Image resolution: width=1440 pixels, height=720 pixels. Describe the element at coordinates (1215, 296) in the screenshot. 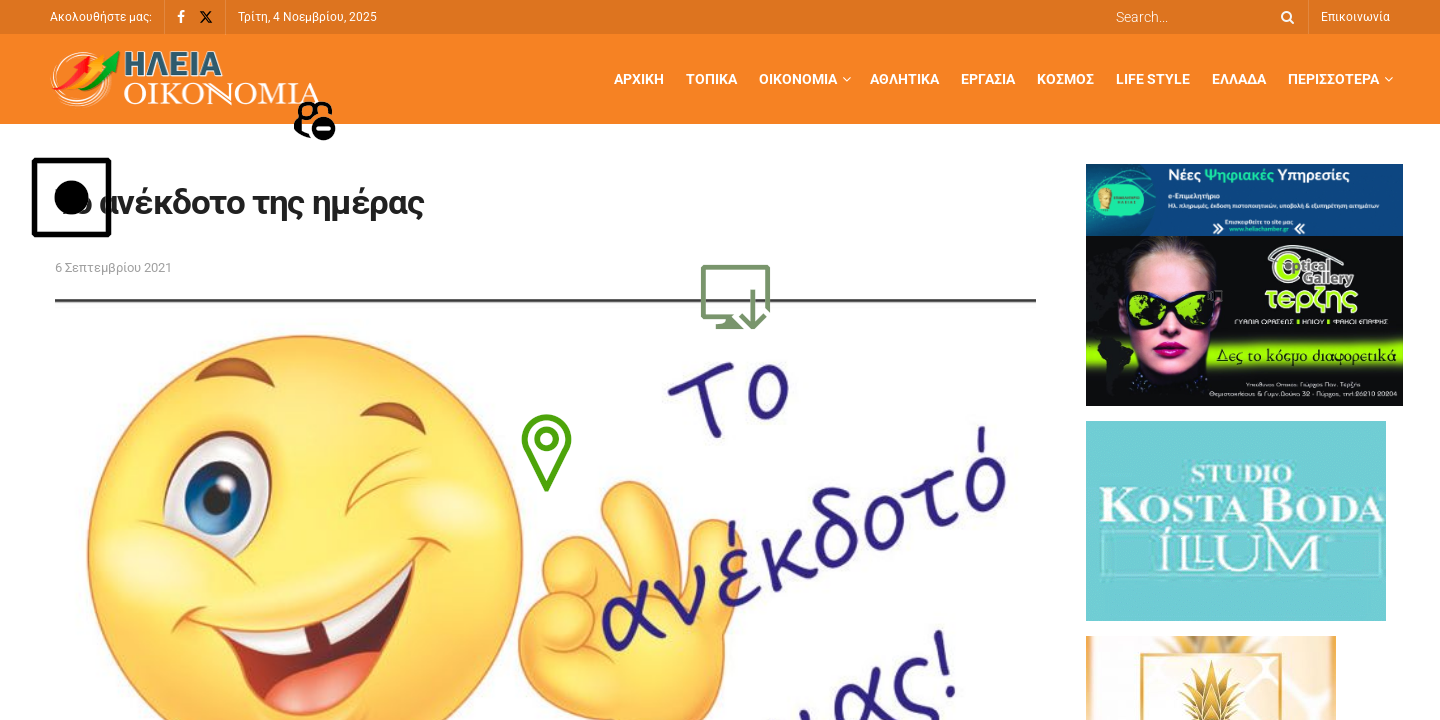

I see `view version history` at that location.